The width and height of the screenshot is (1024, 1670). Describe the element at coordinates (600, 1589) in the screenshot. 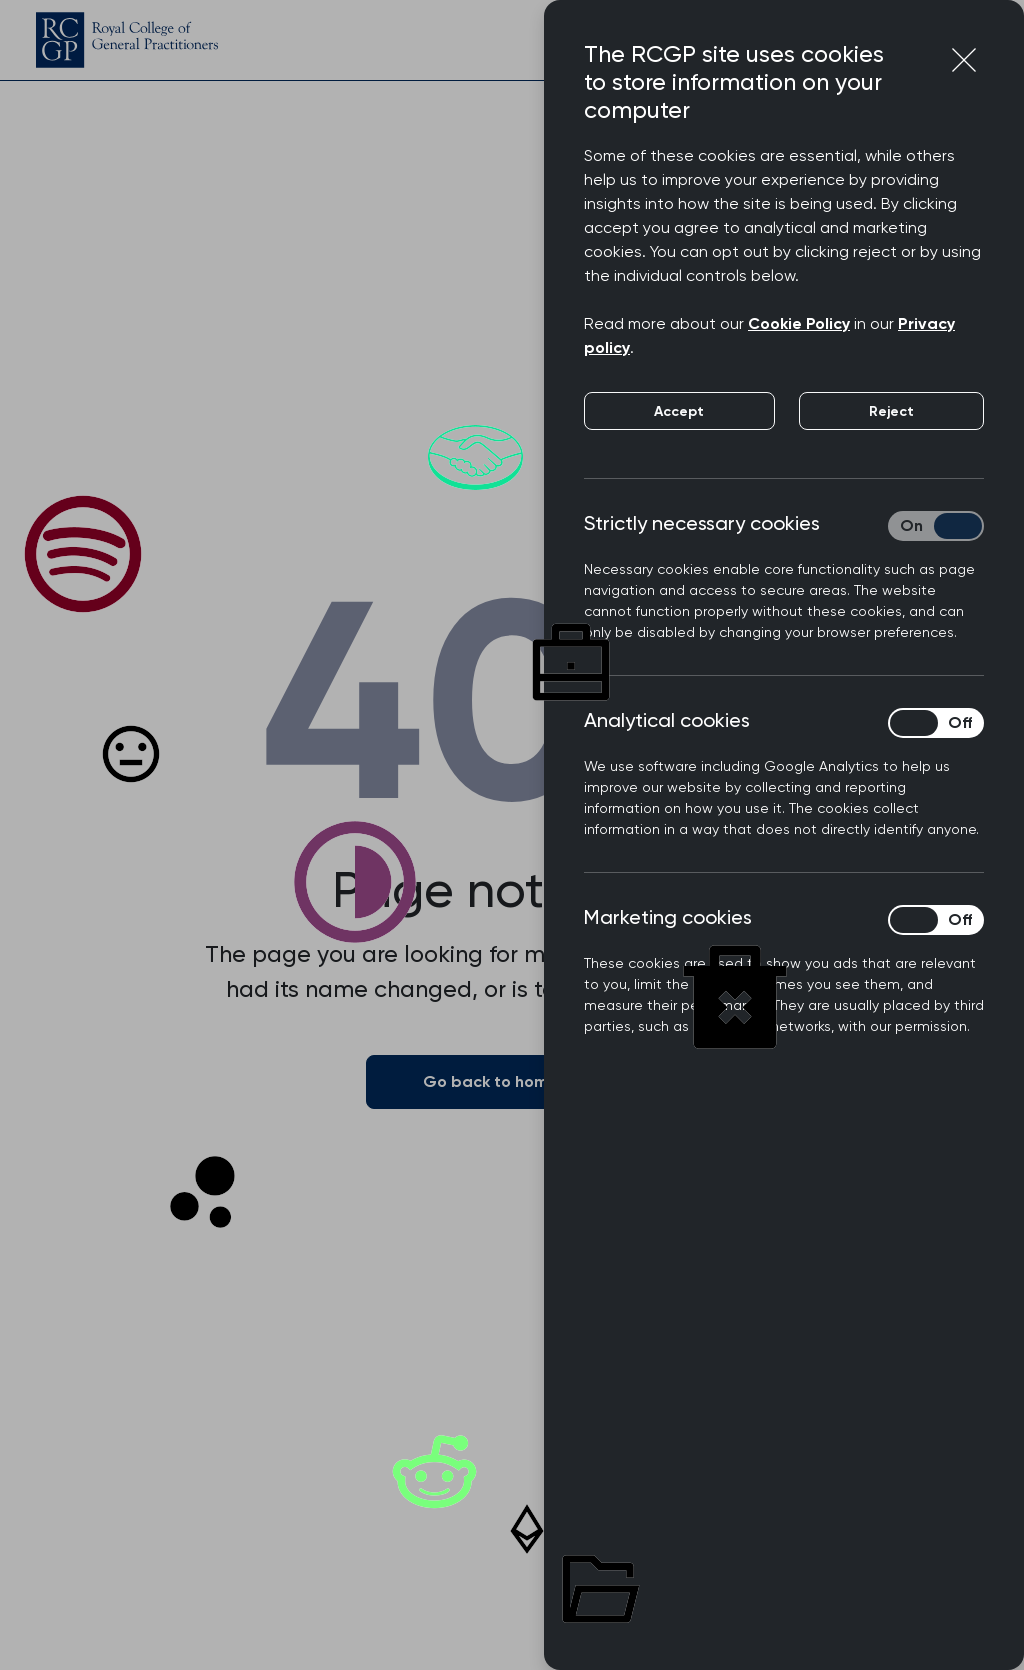

I see `open folder to view contents` at that location.